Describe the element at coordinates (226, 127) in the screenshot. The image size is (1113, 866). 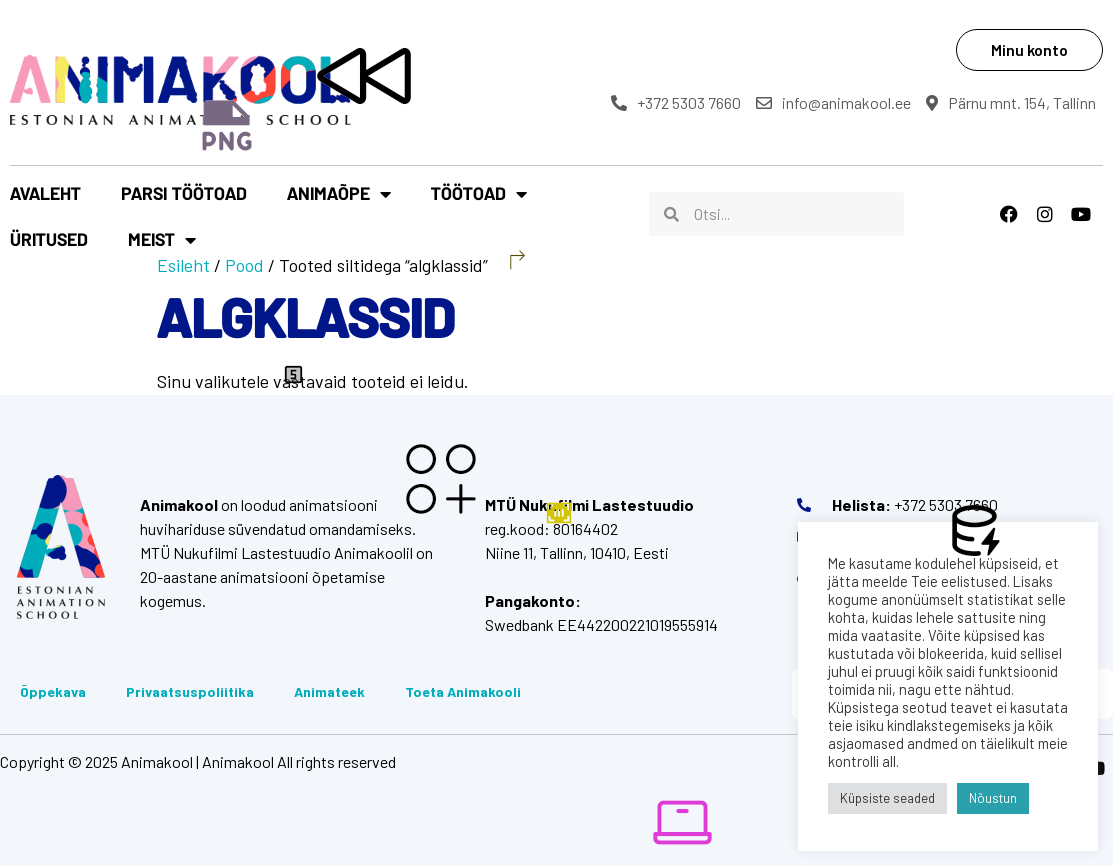
I see `indicates a PNG image file` at that location.